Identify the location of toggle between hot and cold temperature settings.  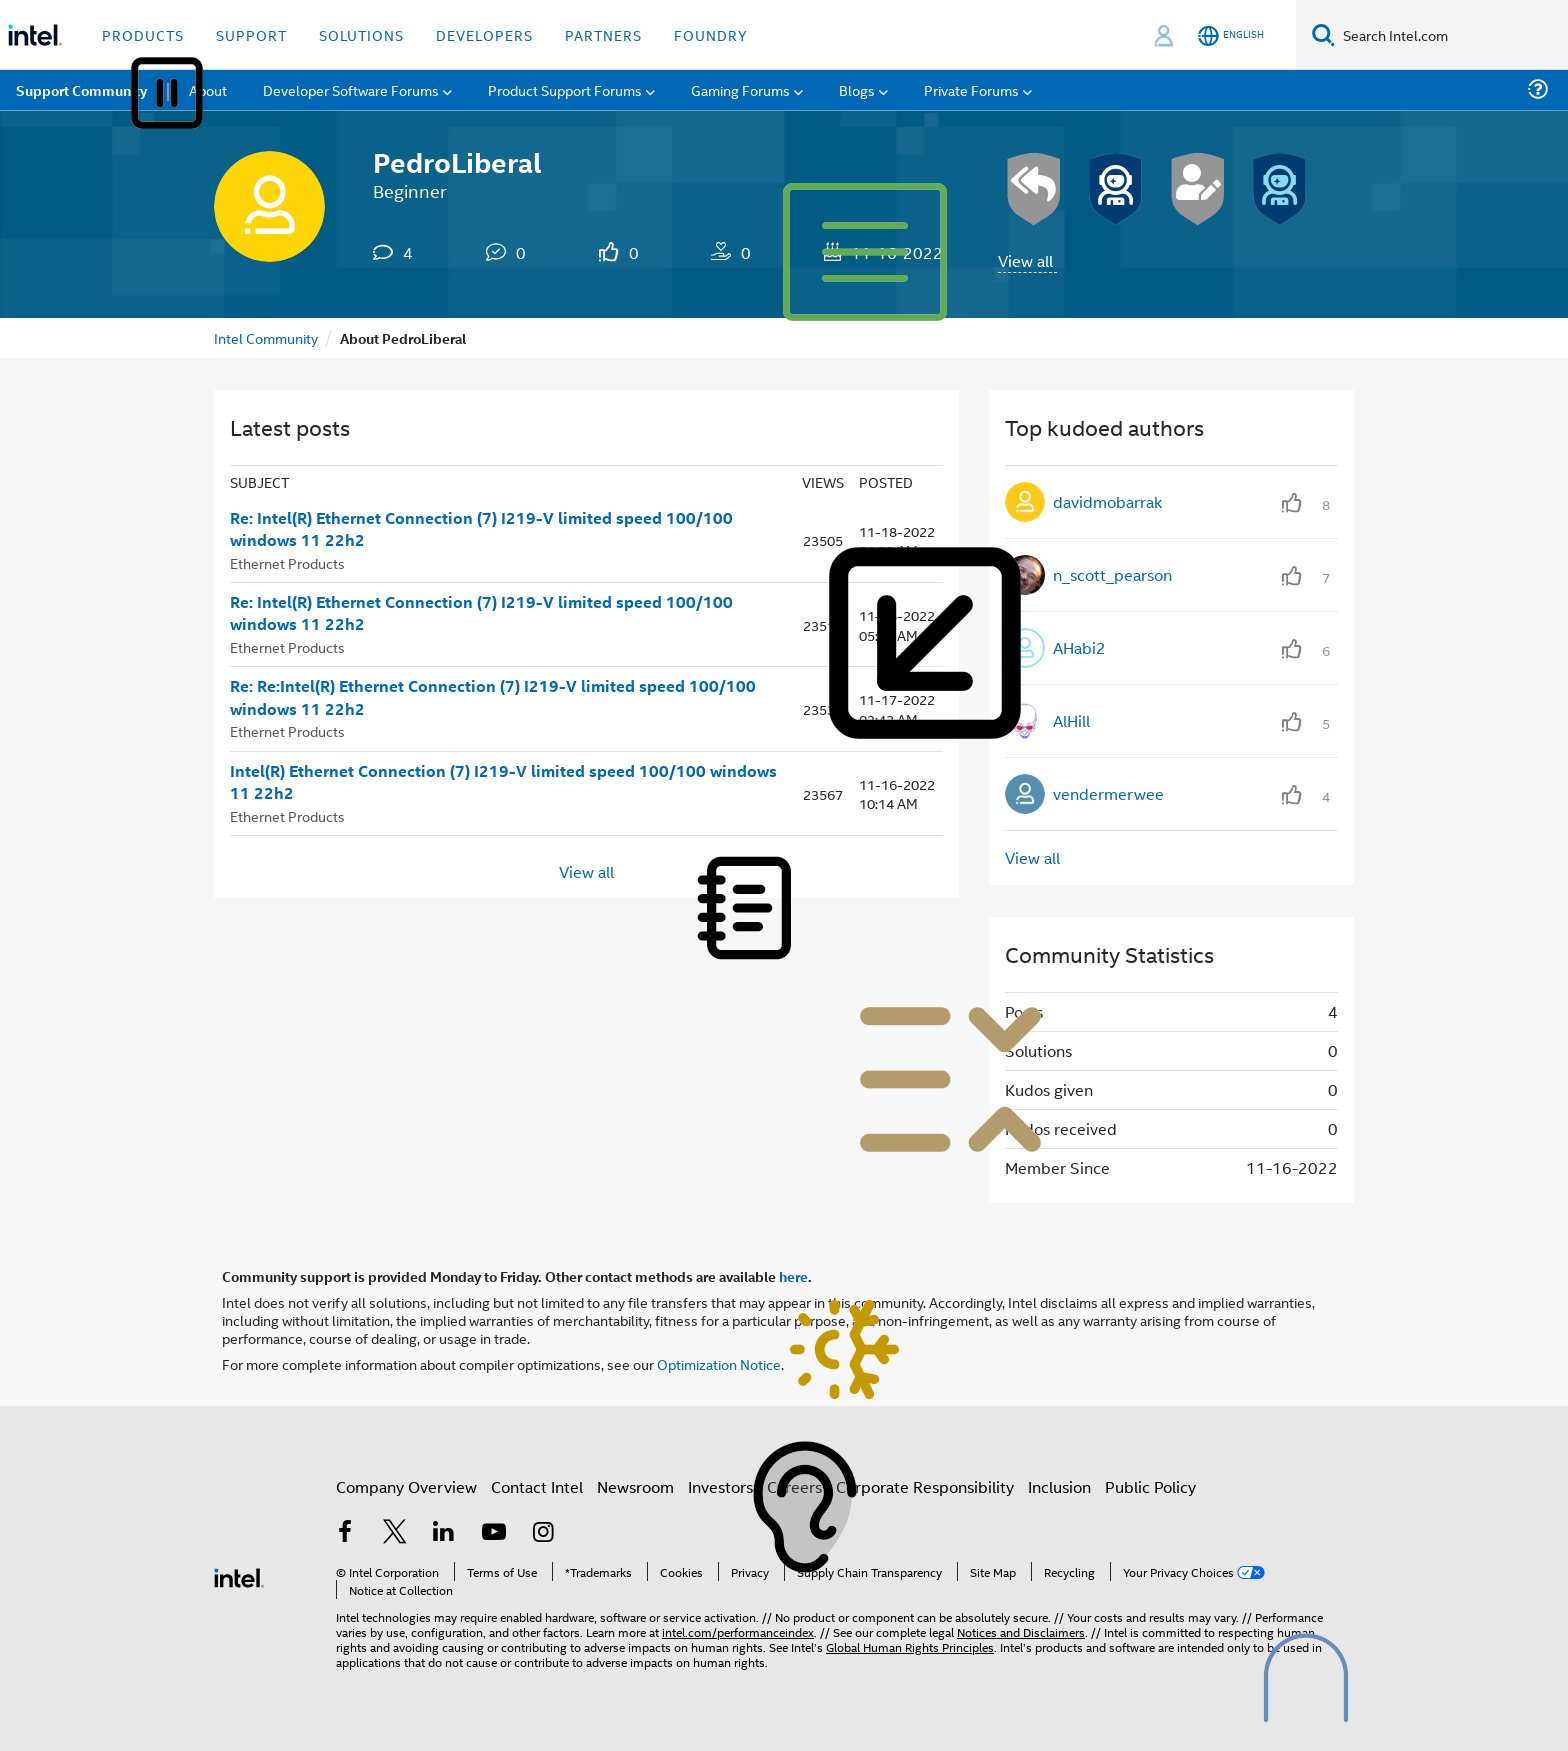
(844, 1349).